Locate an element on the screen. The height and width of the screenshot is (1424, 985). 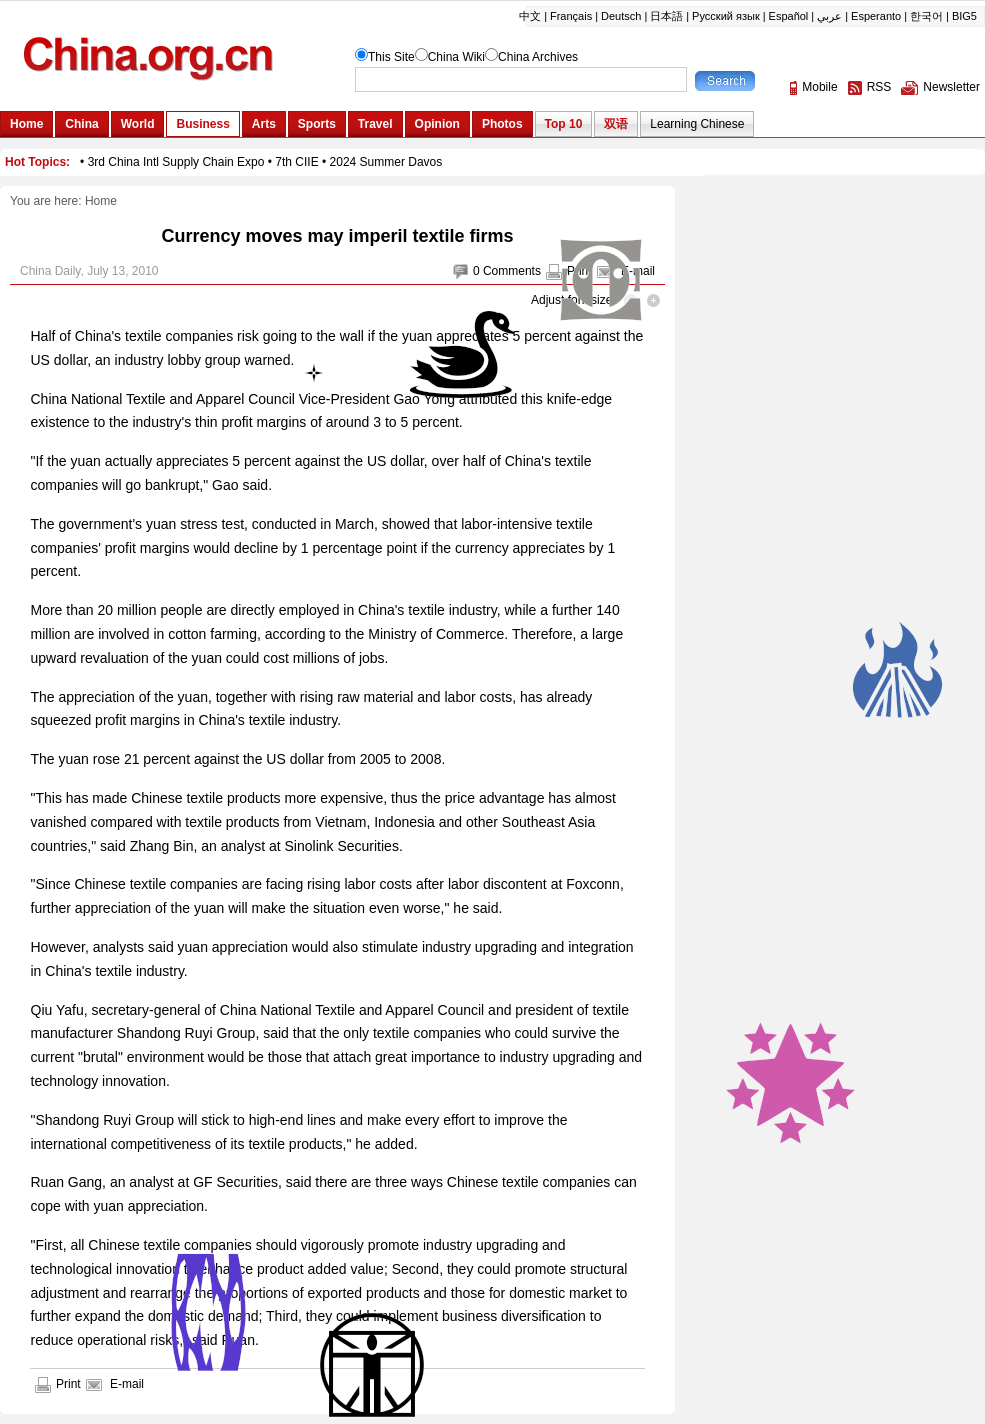
view body measurements or proportions is located at coordinates (372, 1365).